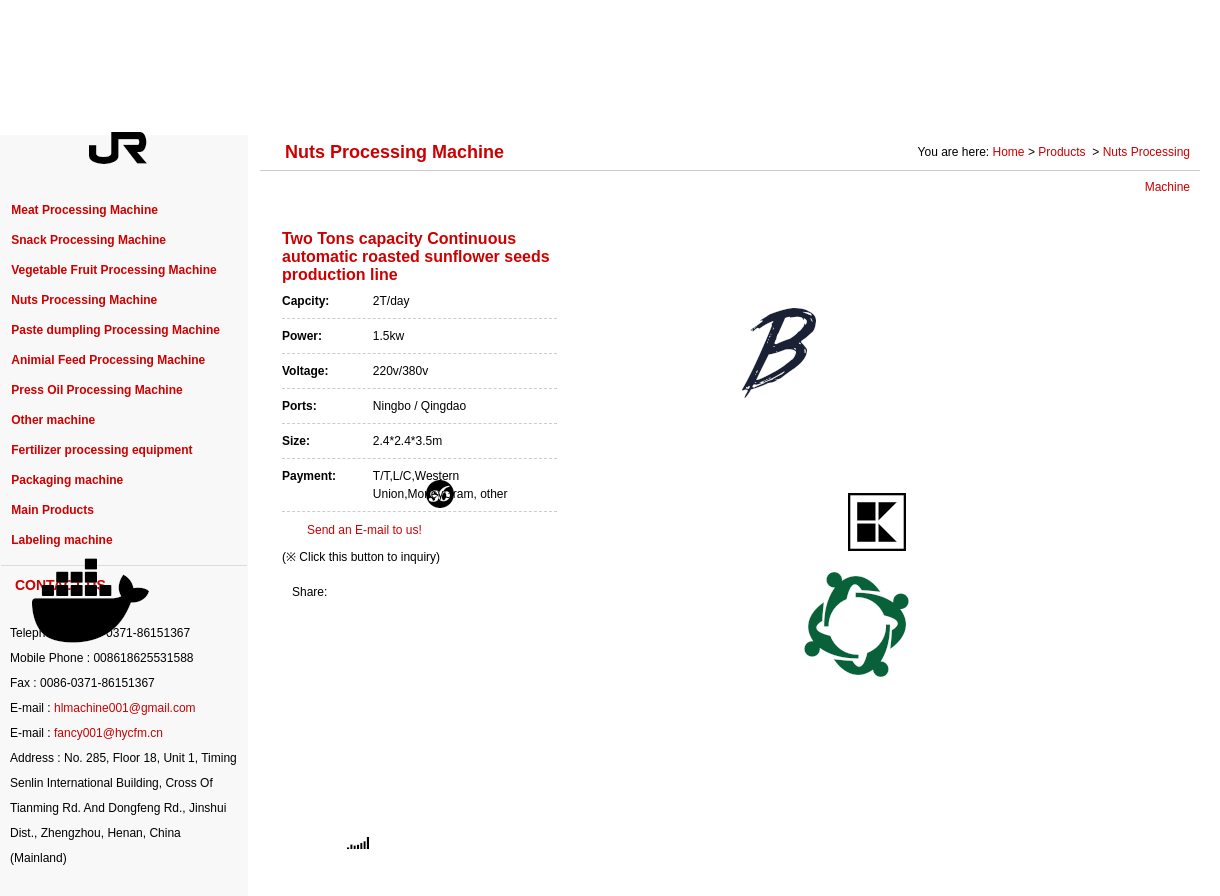 The height and width of the screenshot is (896, 1220). I want to click on visit Society6 website or app, so click(440, 494).